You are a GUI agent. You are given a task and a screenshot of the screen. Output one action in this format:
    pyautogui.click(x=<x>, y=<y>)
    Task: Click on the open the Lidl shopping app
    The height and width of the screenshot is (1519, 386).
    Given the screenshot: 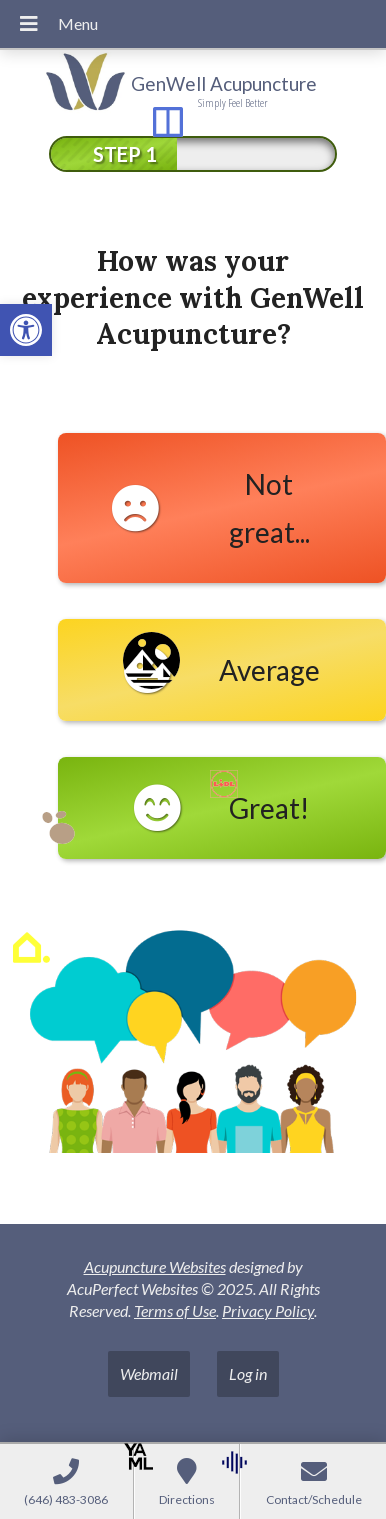 What is the action you would take?
    pyautogui.click(x=224, y=784)
    